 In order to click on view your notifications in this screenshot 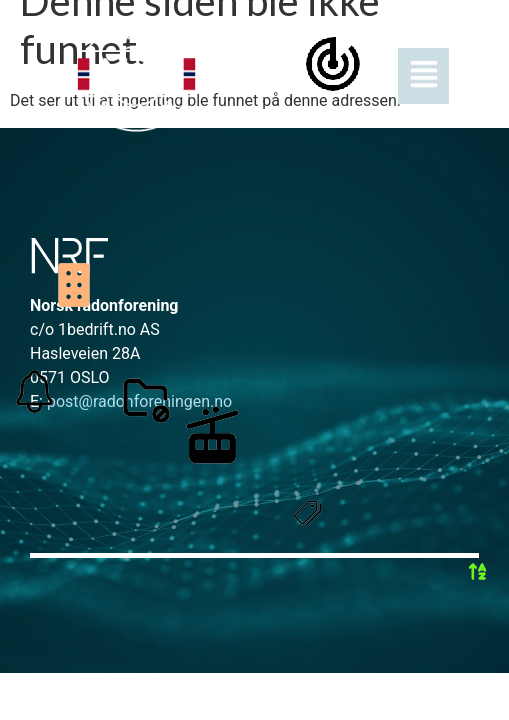, I will do `click(34, 391)`.